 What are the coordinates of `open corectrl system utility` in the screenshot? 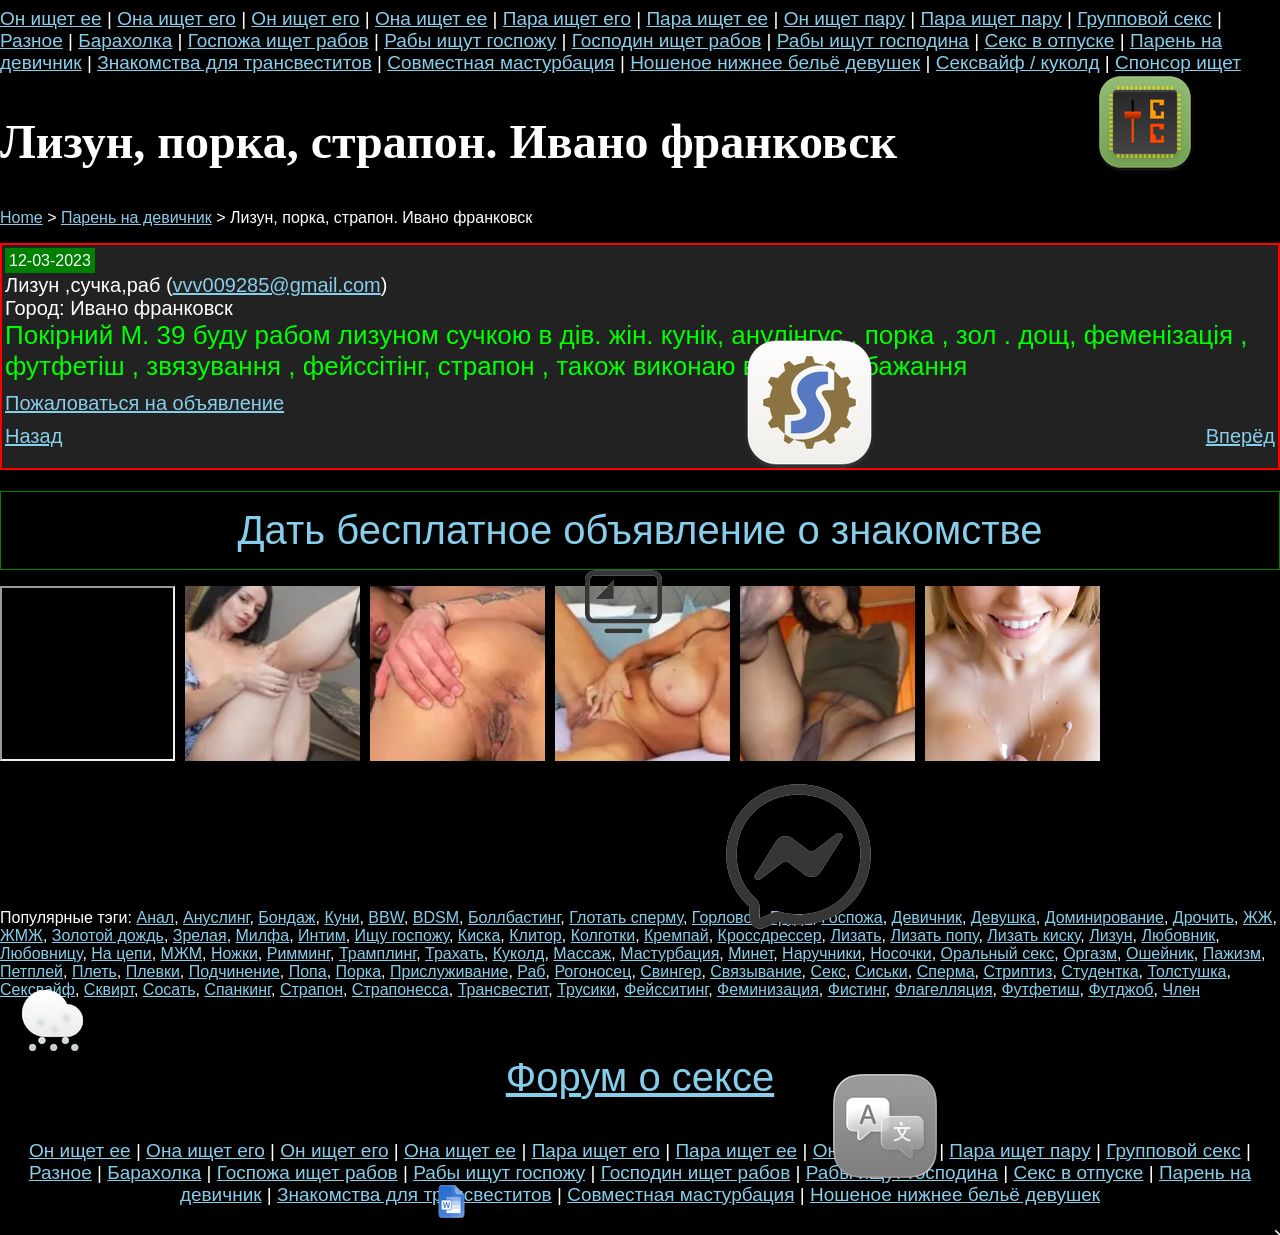 It's located at (1145, 122).